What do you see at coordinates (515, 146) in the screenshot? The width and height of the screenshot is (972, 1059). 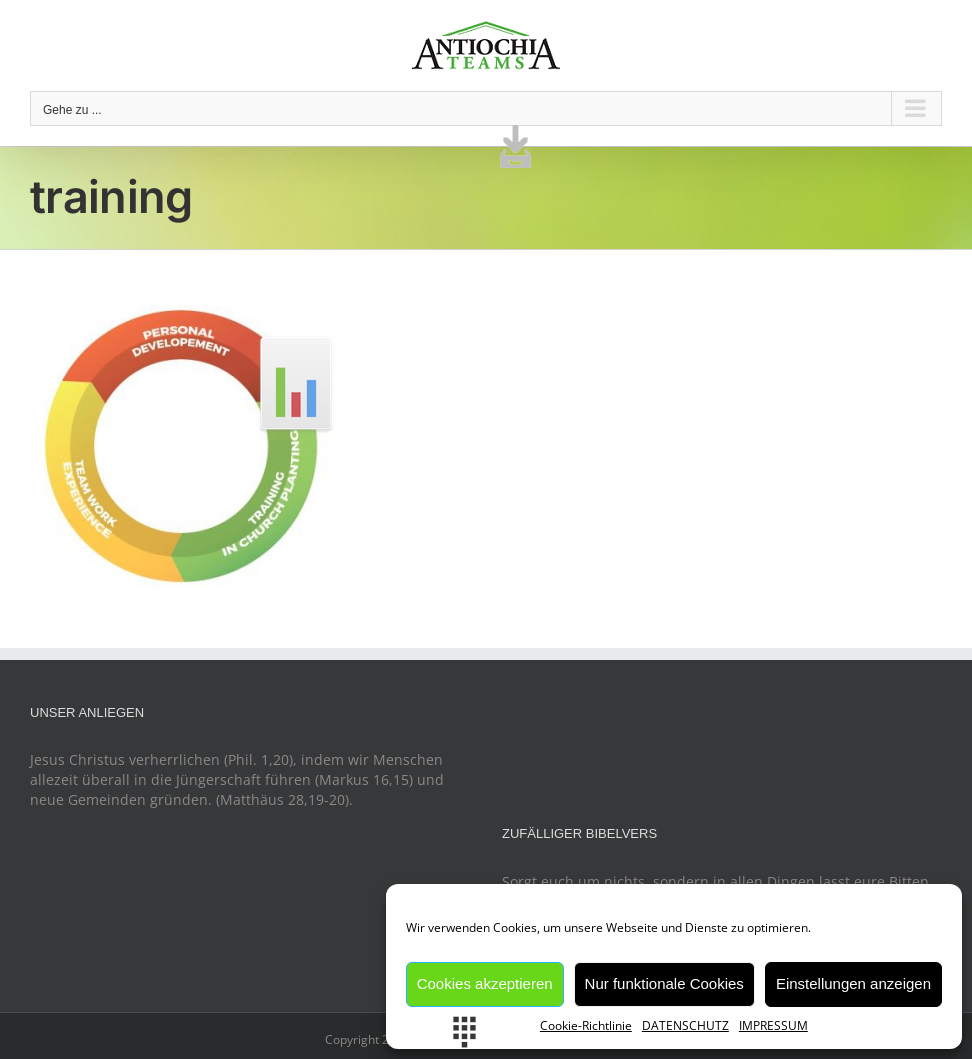 I see `save the current document` at bounding box center [515, 146].